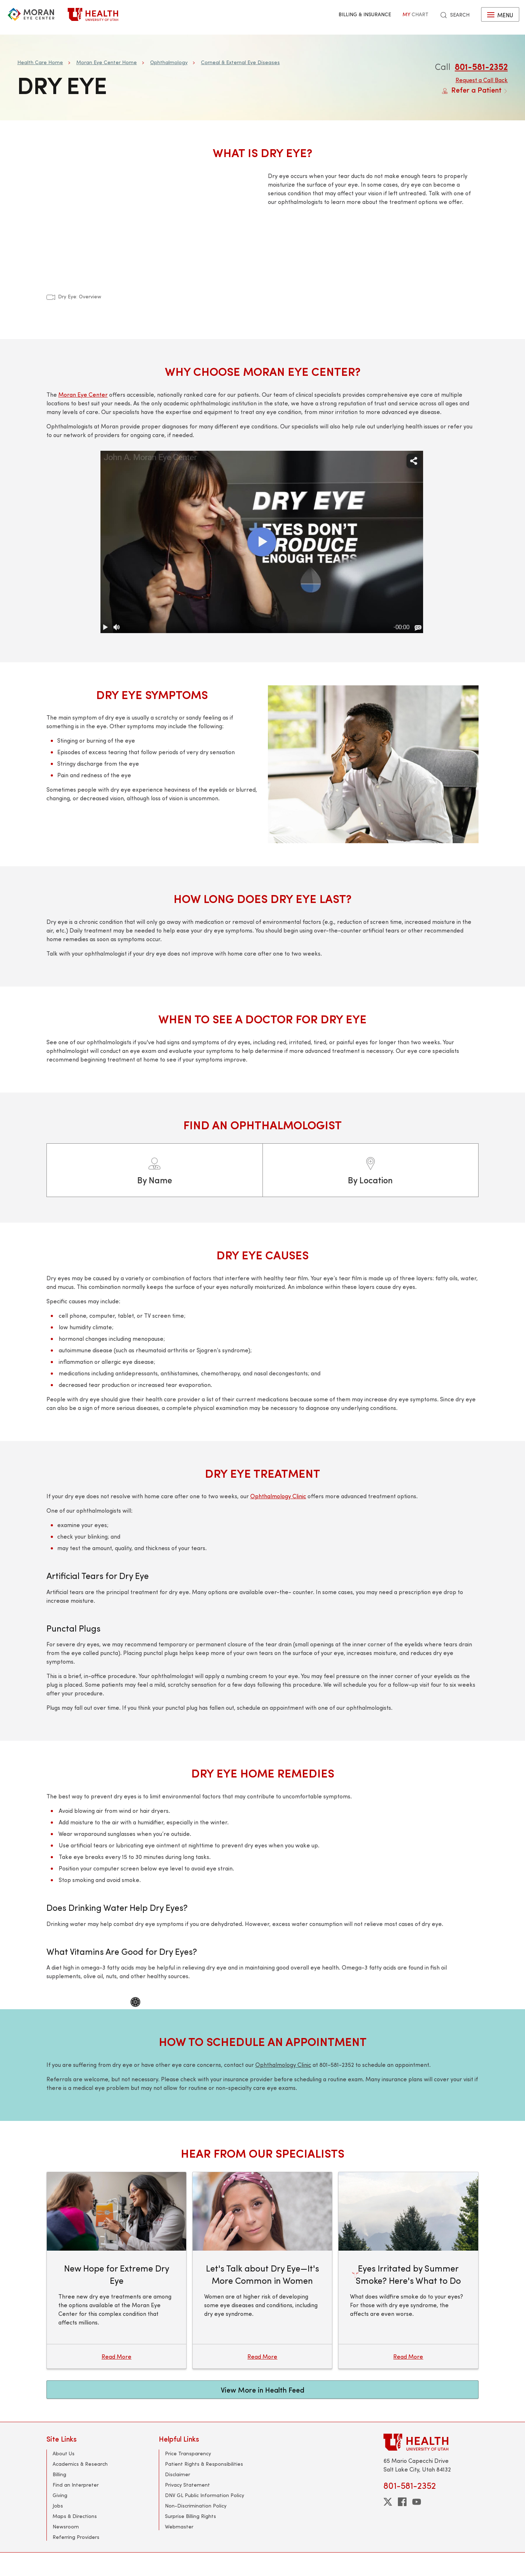 This screenshot has width=525, height=2576. Describe the element at coordinates (135, 2002) in the screenshot. I see `access game settings or configuration menu` at that location.